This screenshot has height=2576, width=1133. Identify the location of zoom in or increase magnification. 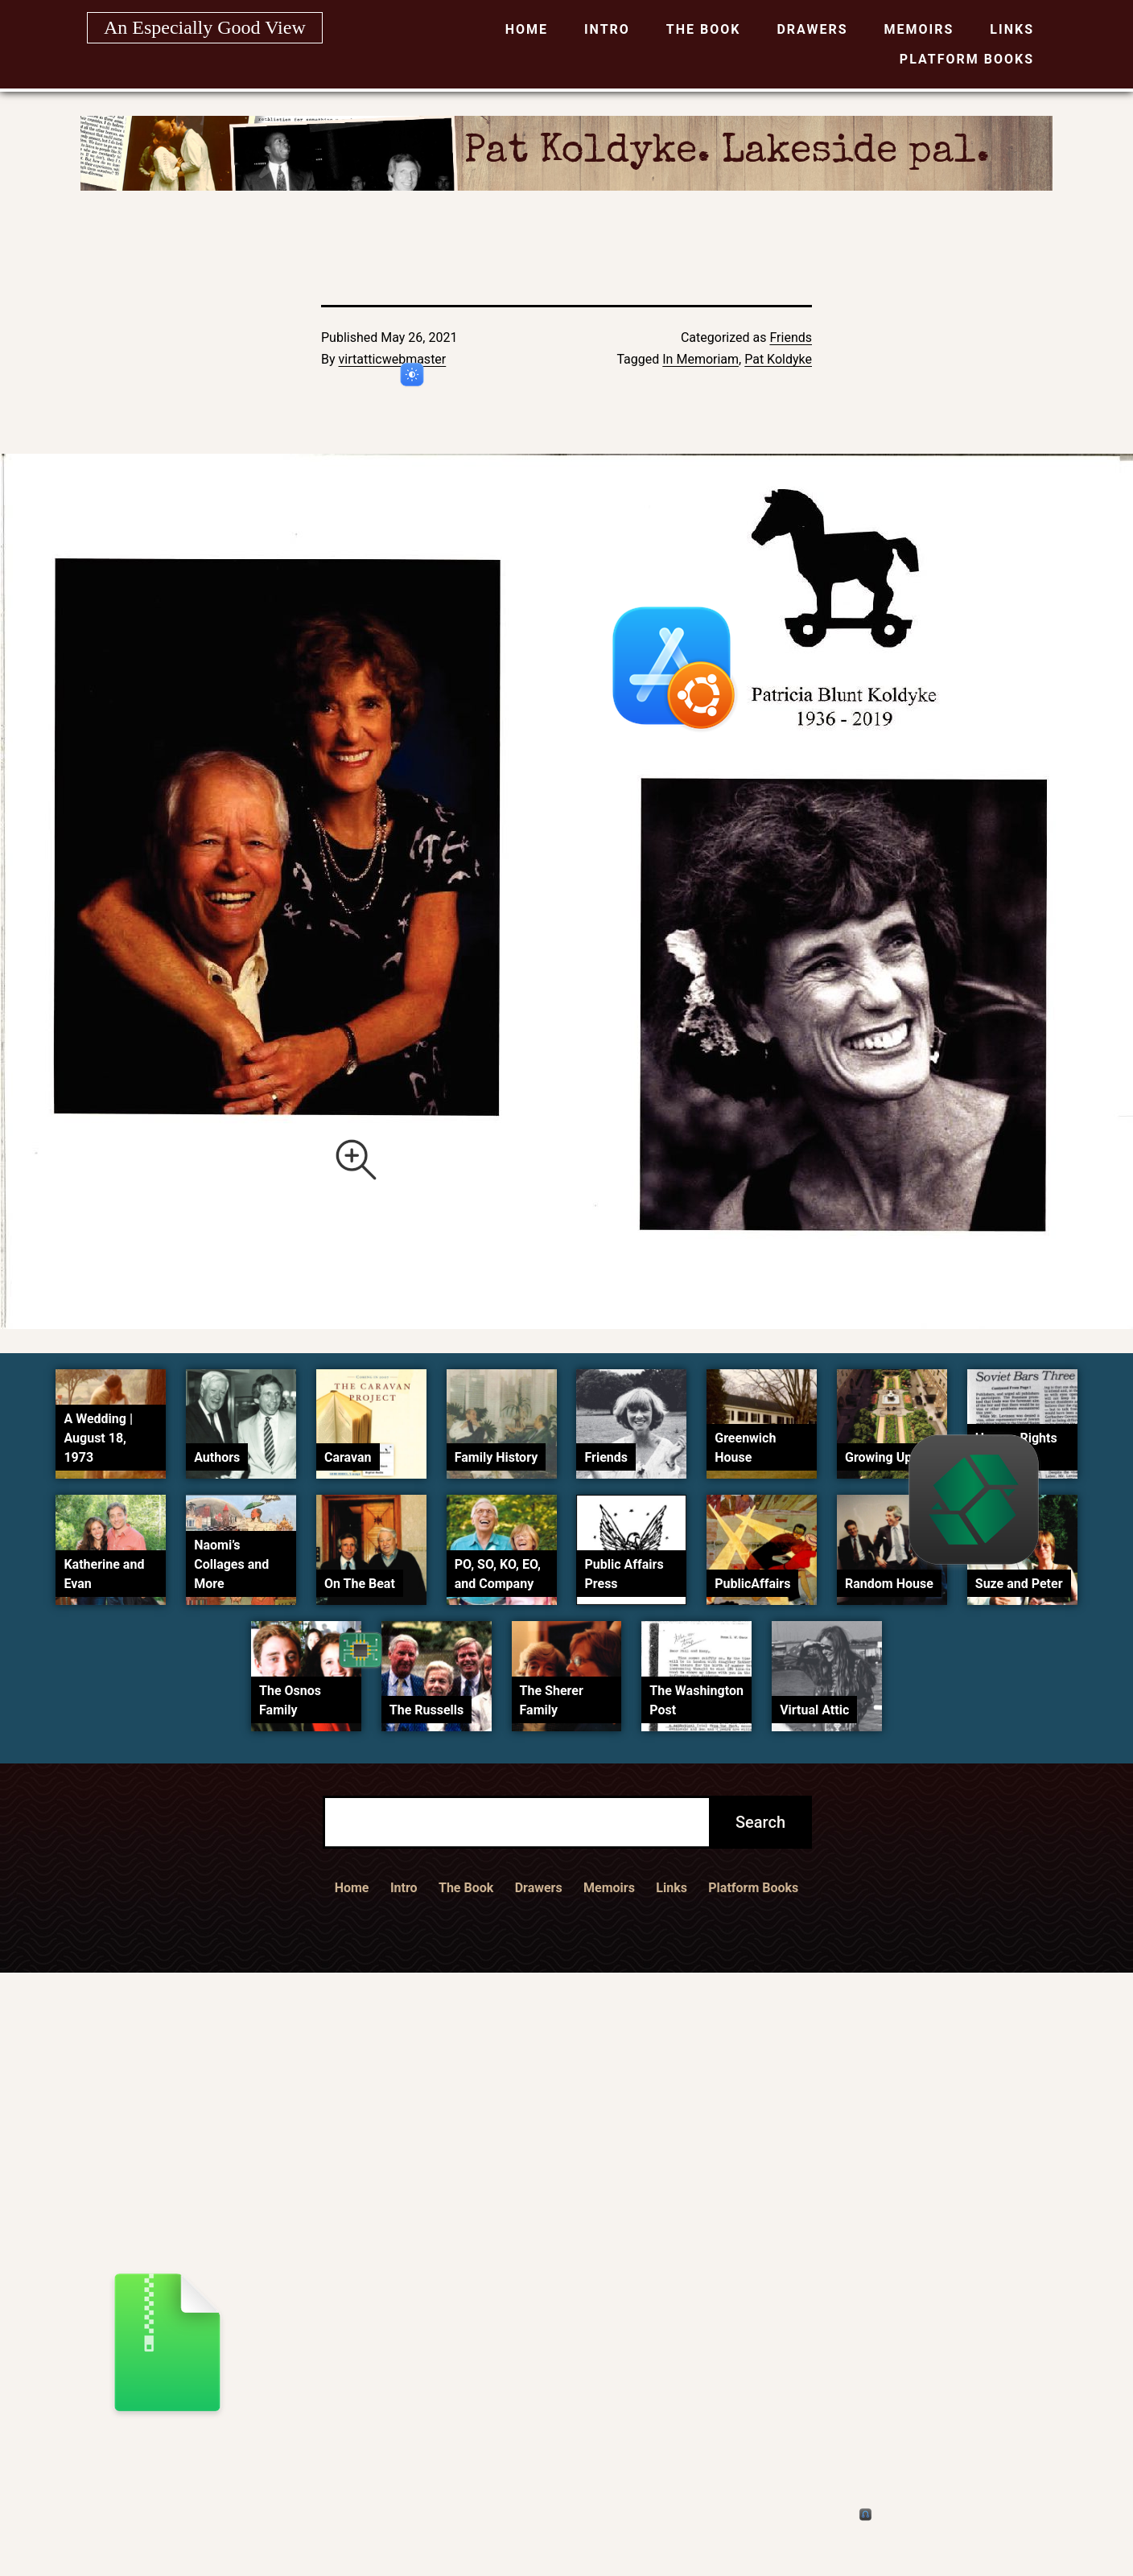
(356, 1159).